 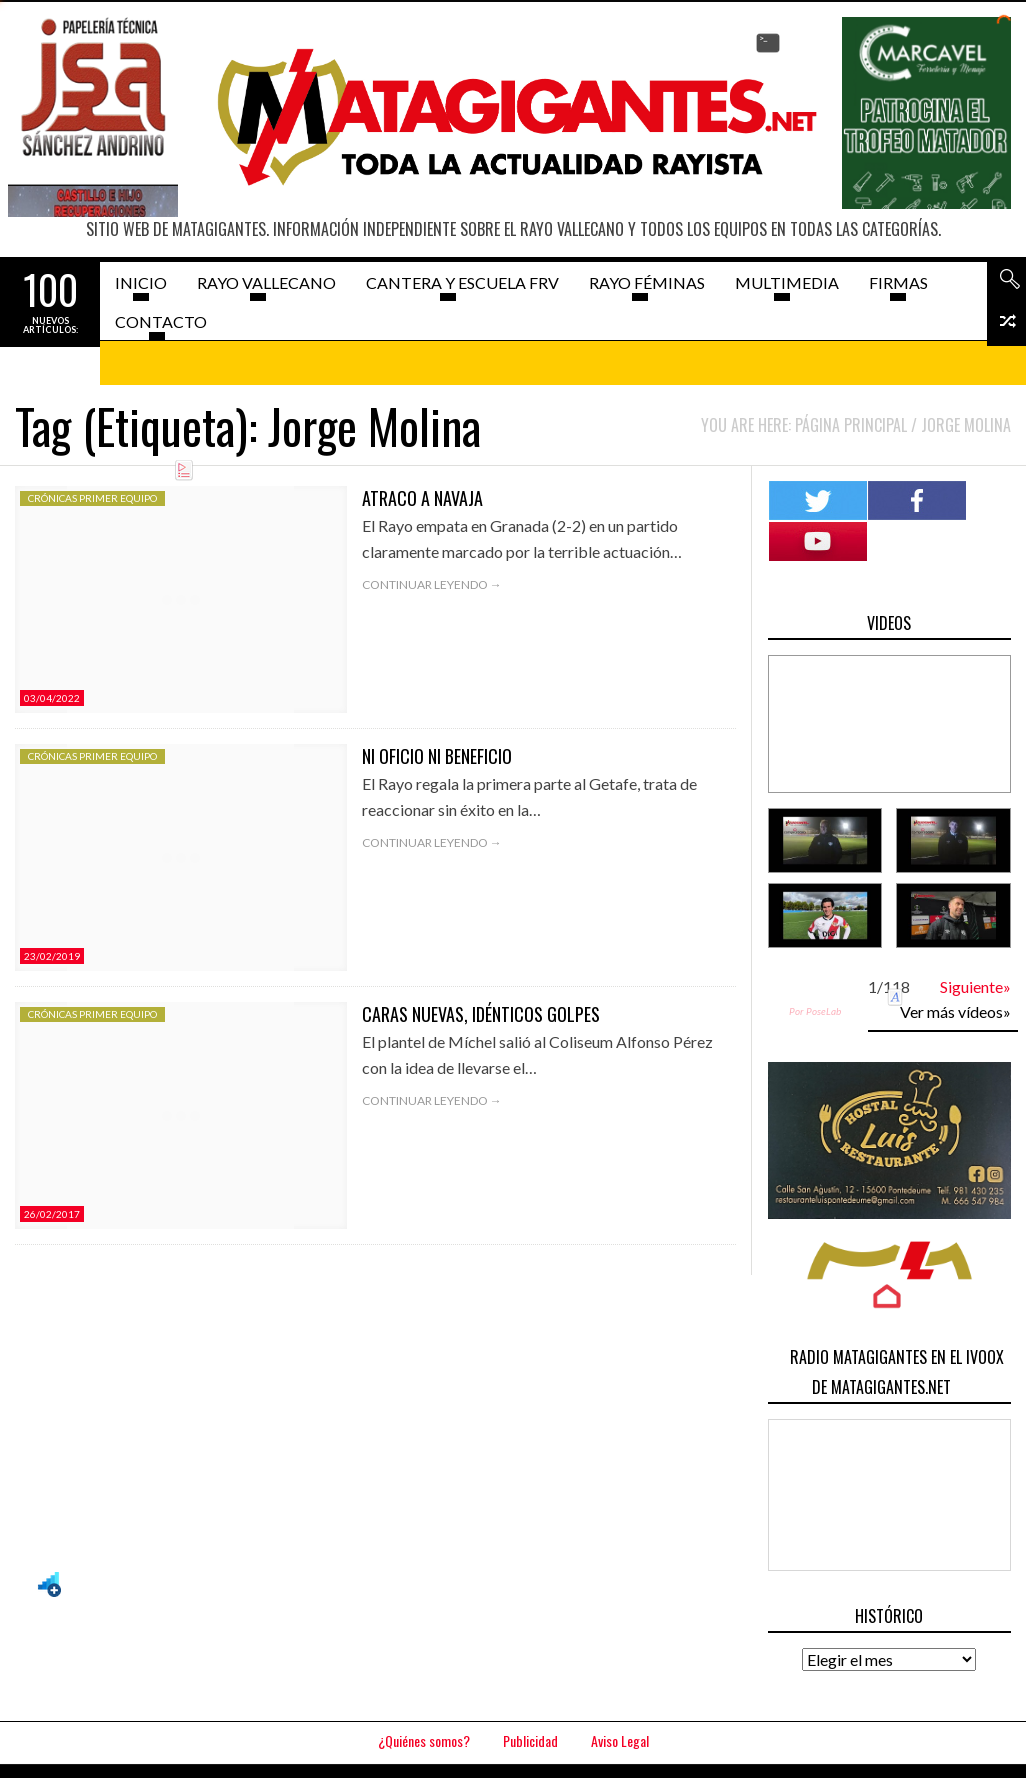 I want to click on an mpegurl audio playlist file, so click(x=184, y=470).